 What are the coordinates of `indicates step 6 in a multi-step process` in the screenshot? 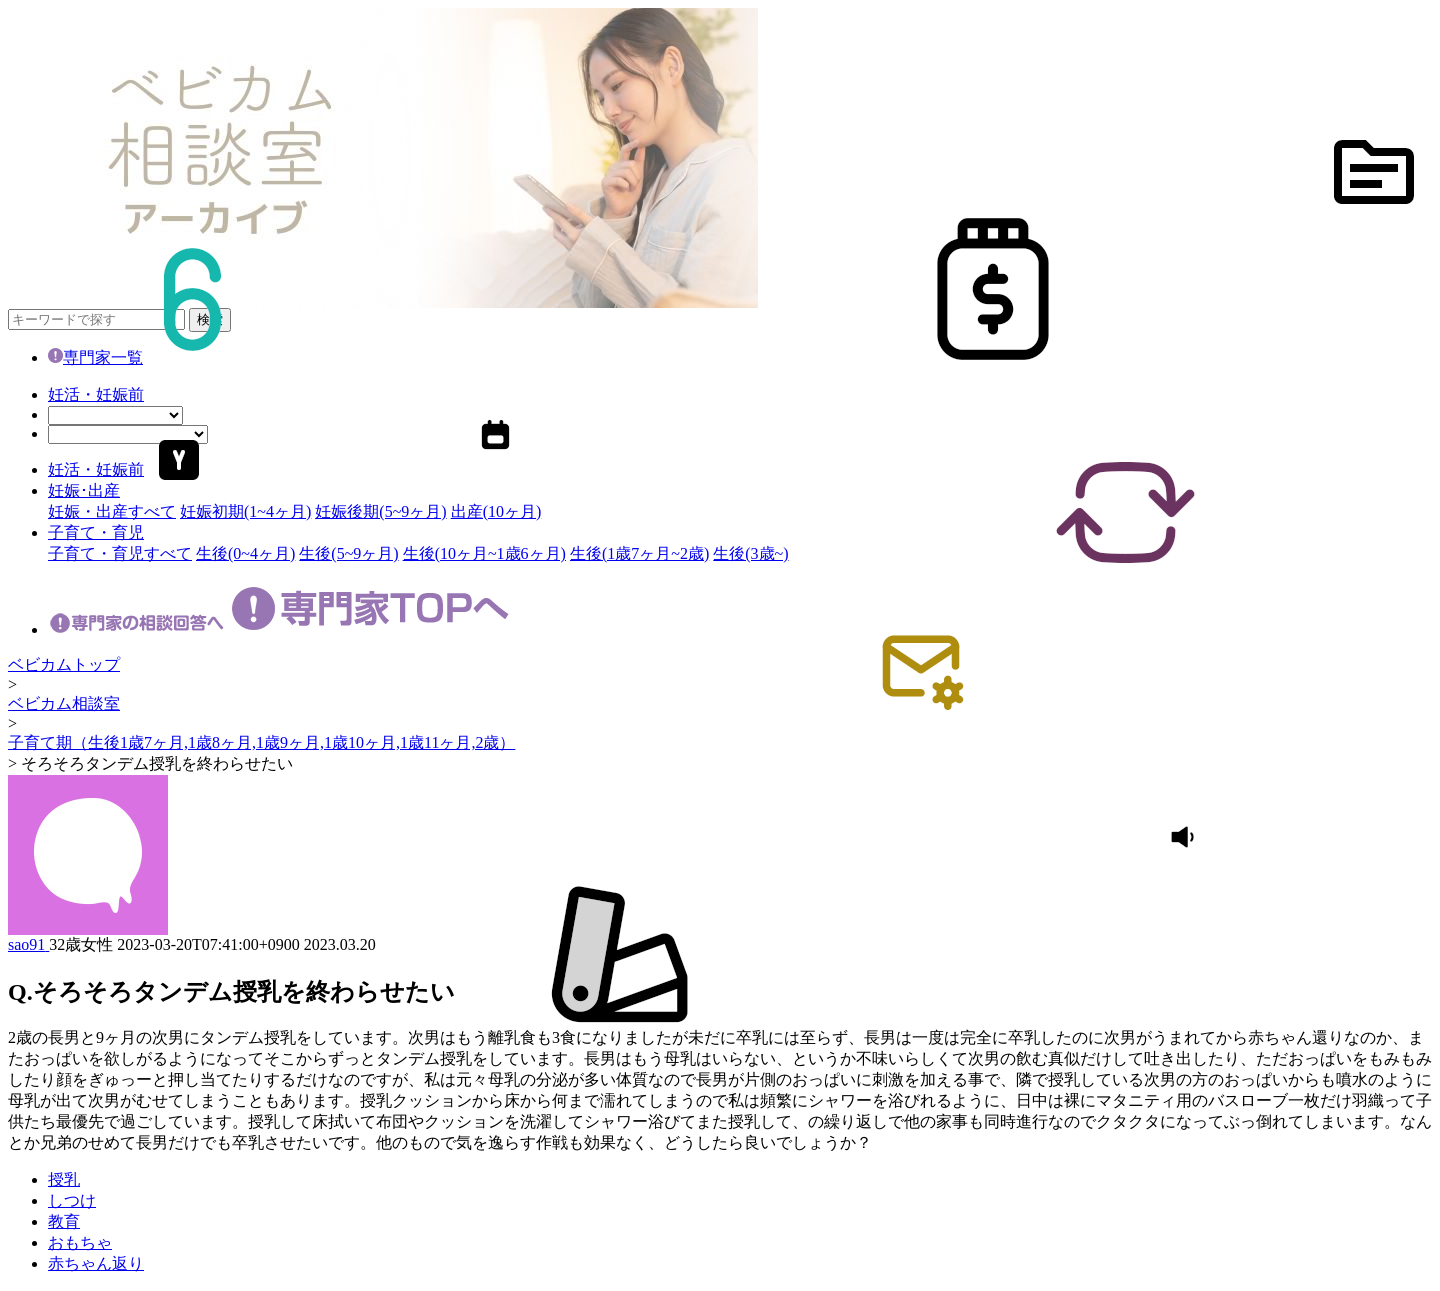 It's located at (192, 299).